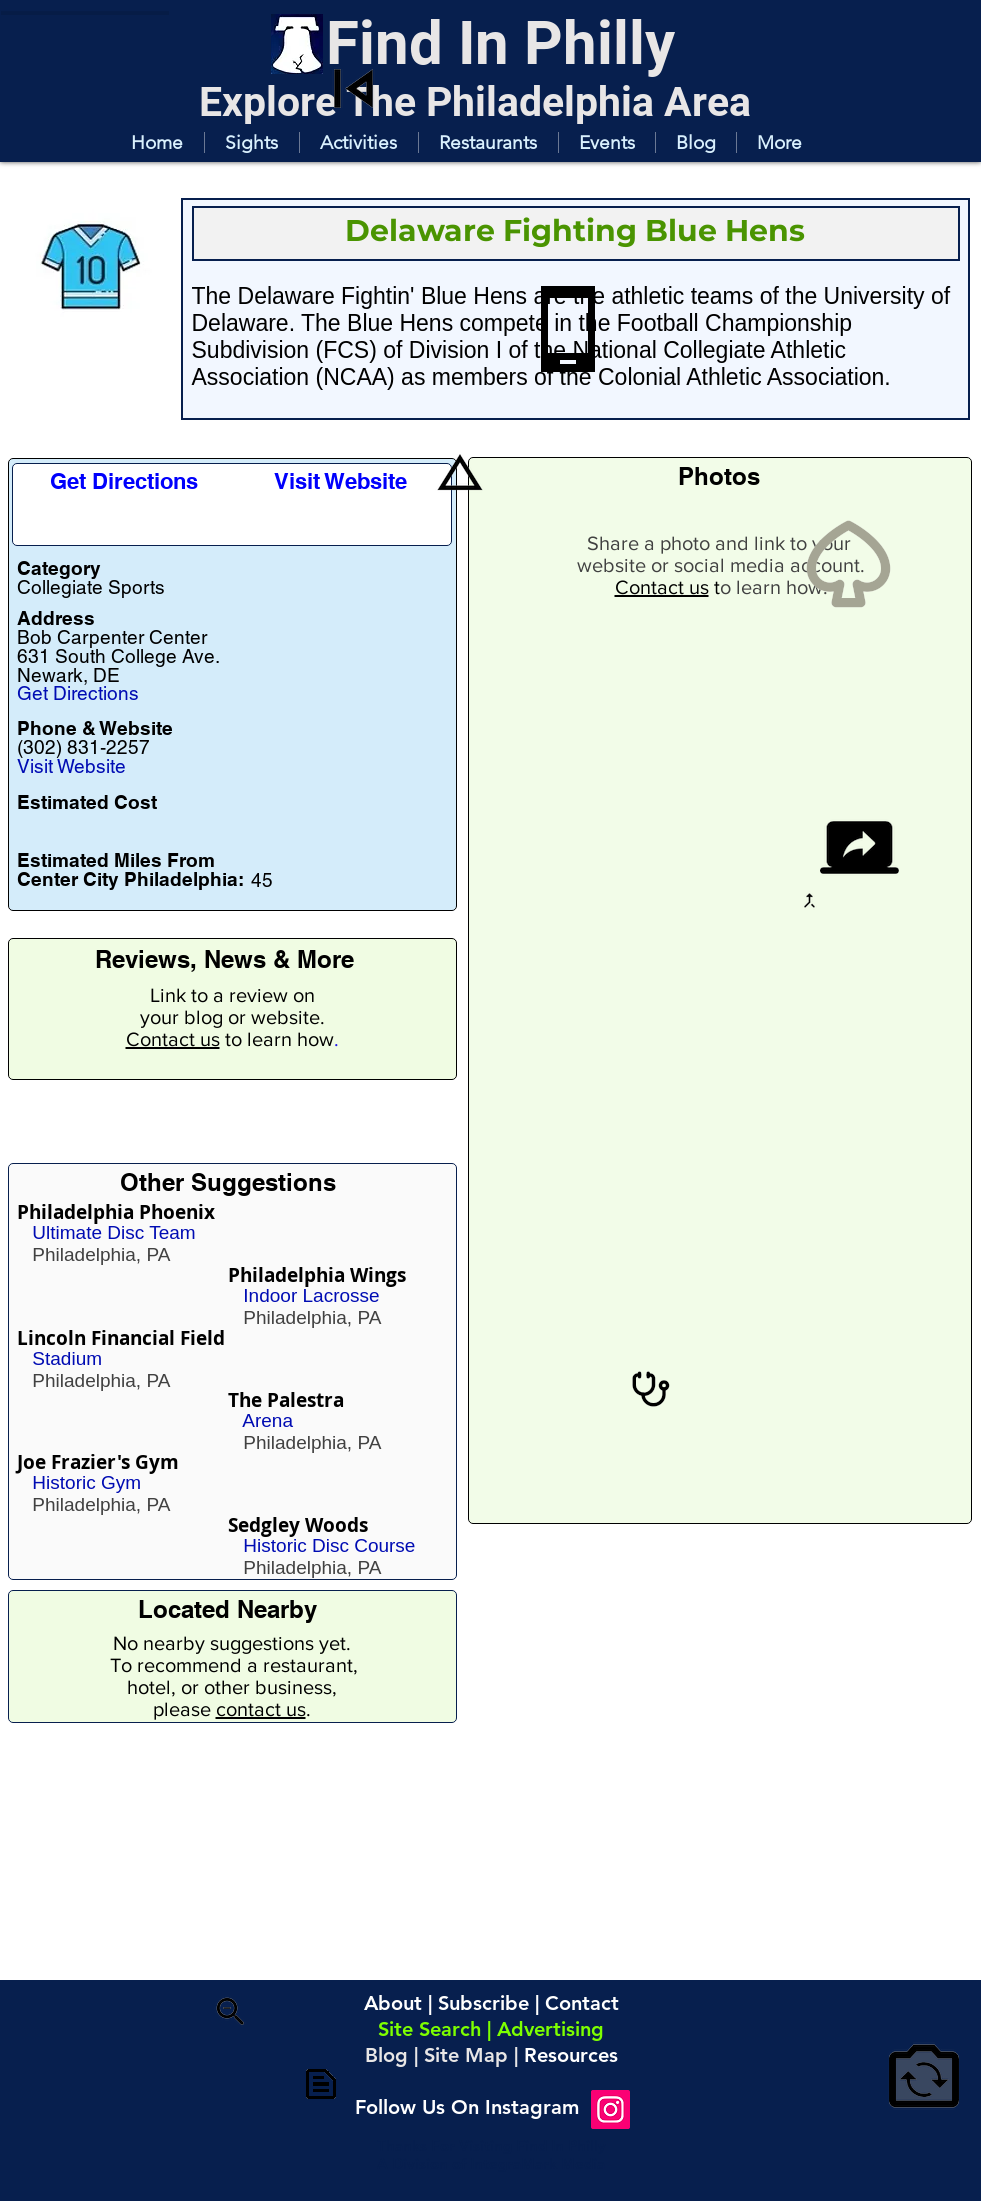 This screenshot has height=2201, width=981. Describe the element at coordinates (321, 2084) in the screenshot. I see `view text document or note` at that location.